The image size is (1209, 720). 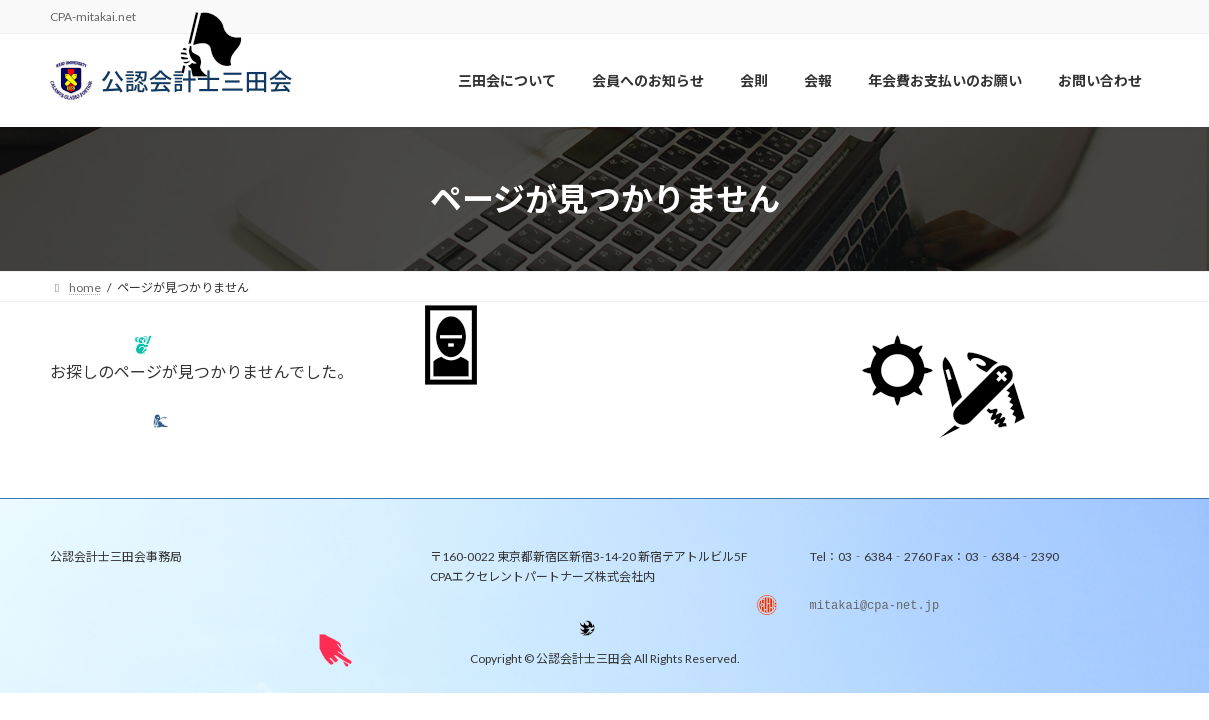 I want to click on access hobbit hole or fantasy dwelling location, so click(x=767, y=605).